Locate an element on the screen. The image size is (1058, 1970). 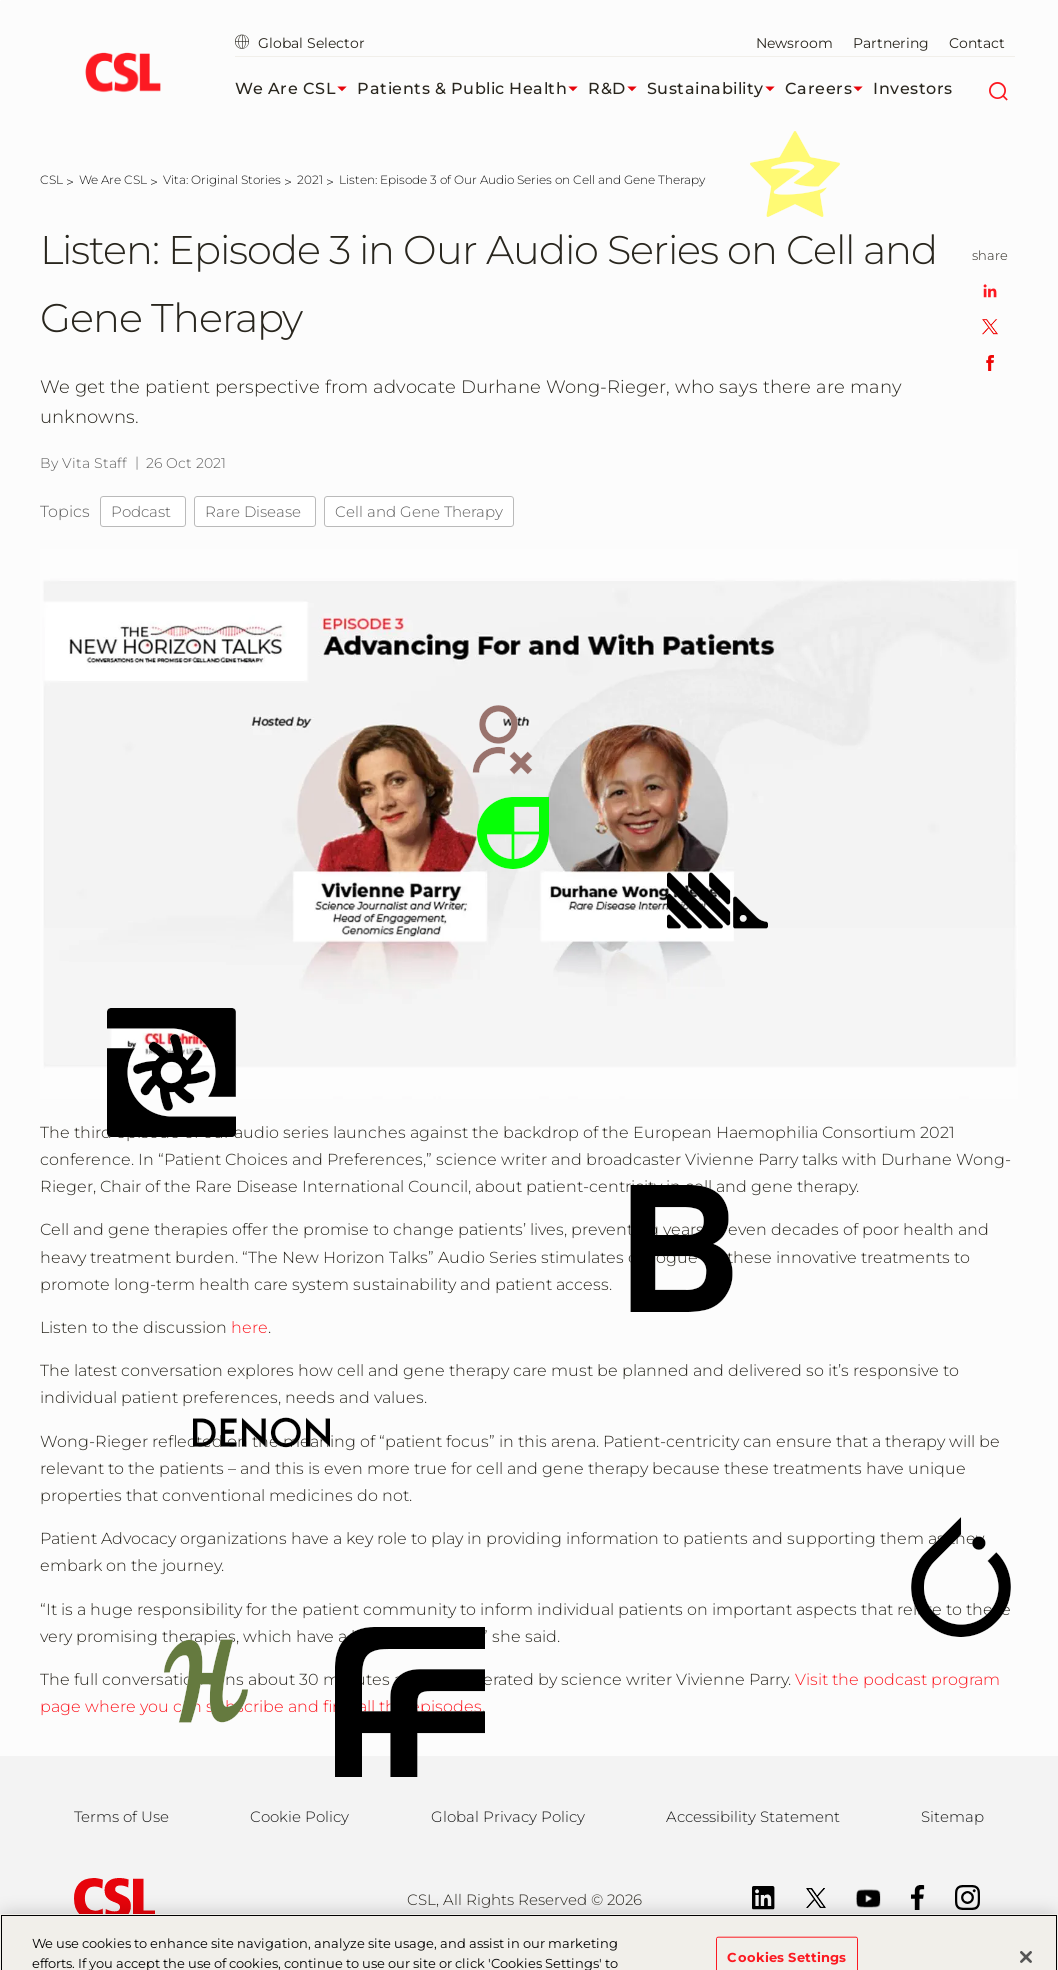
PyTorch machine learning framework logo is located at coordinates (961, 1577).